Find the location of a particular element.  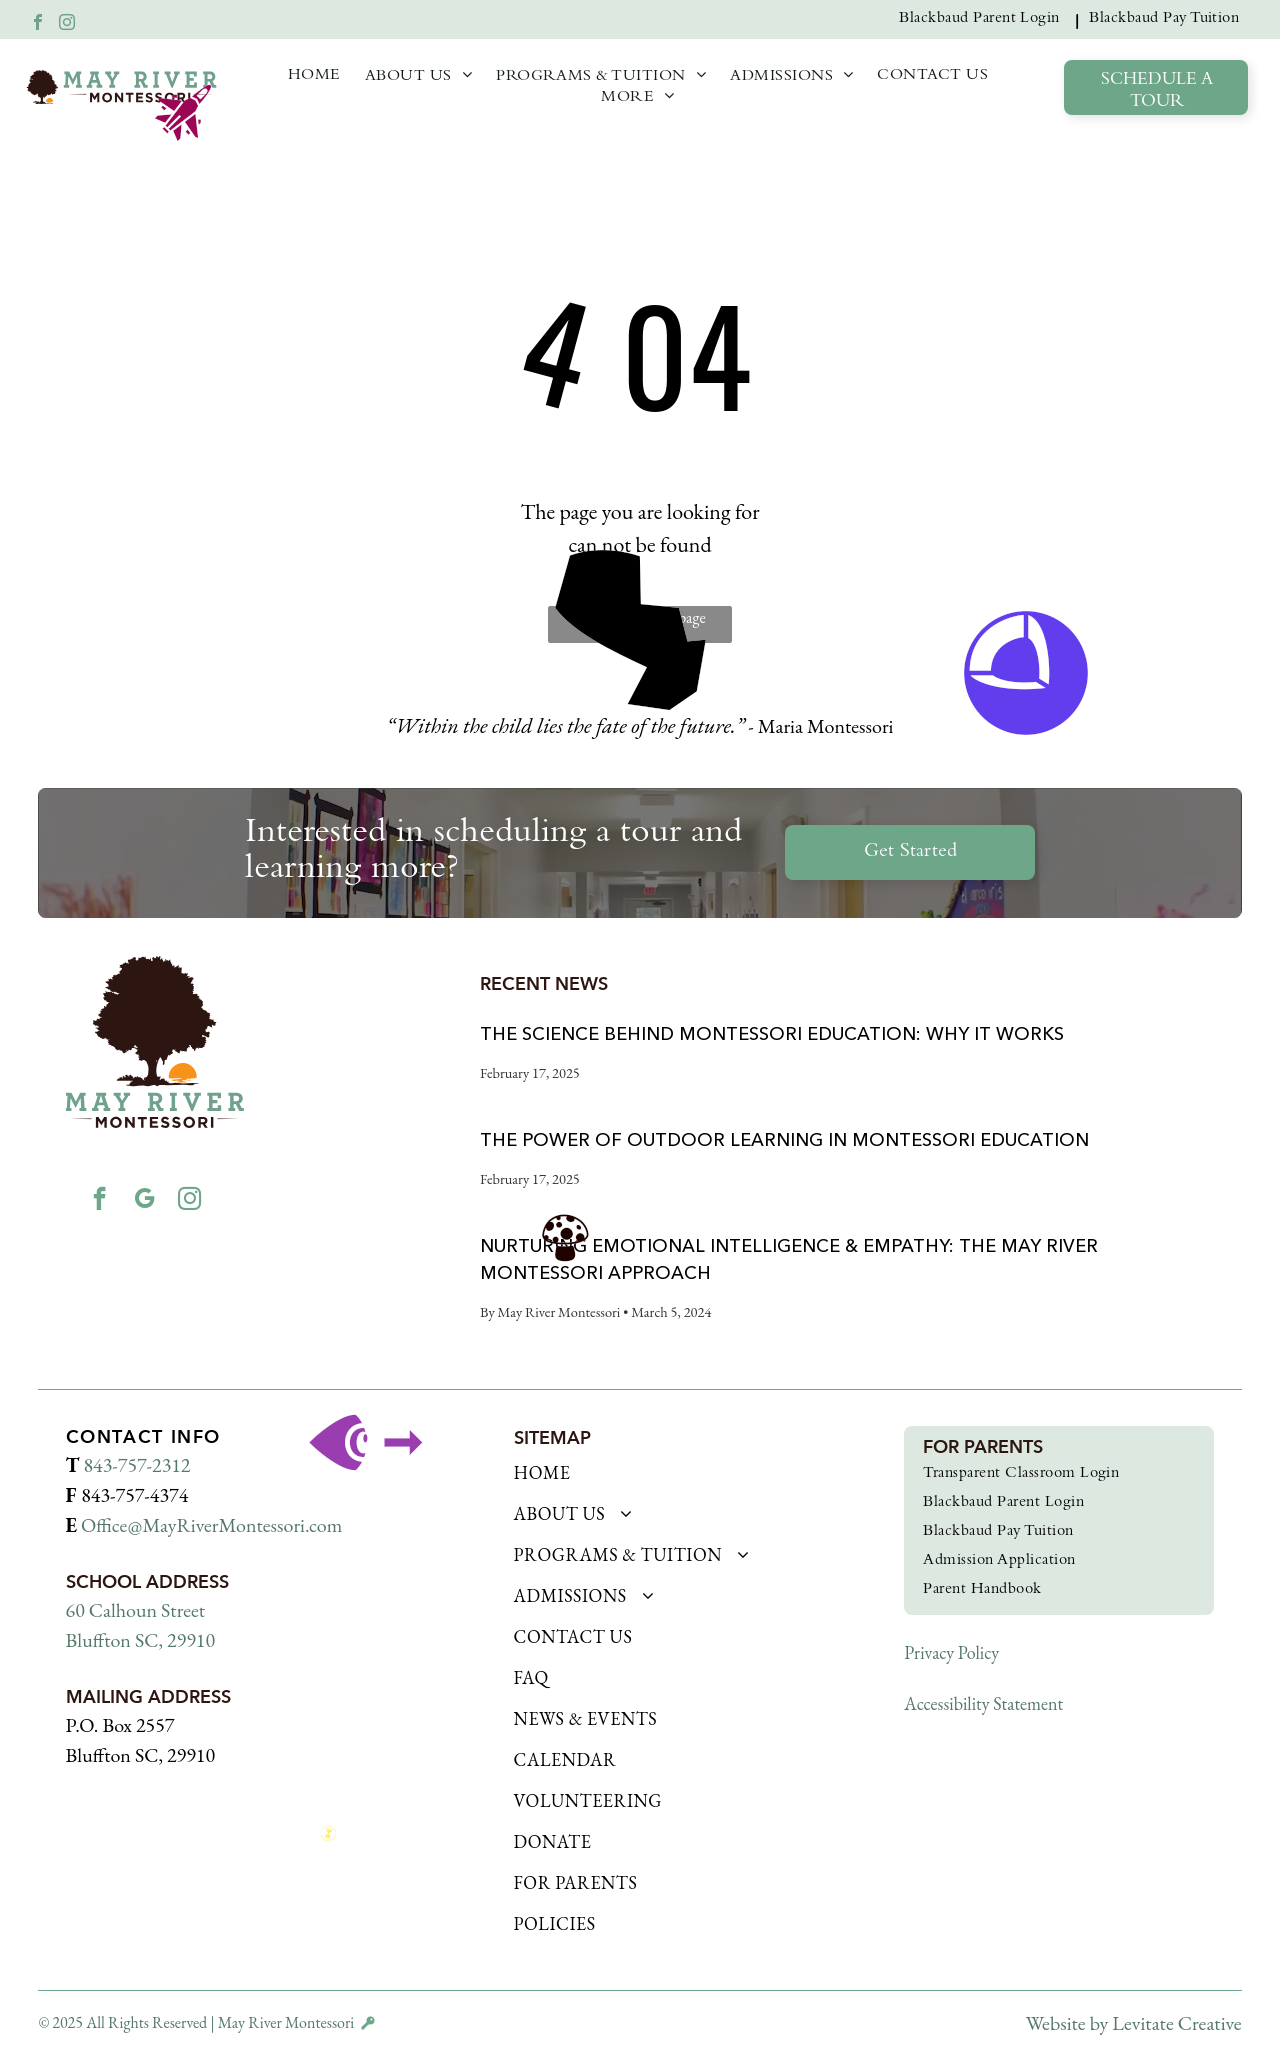

look at or focus on a target object is located at coordinates (367, 1442).